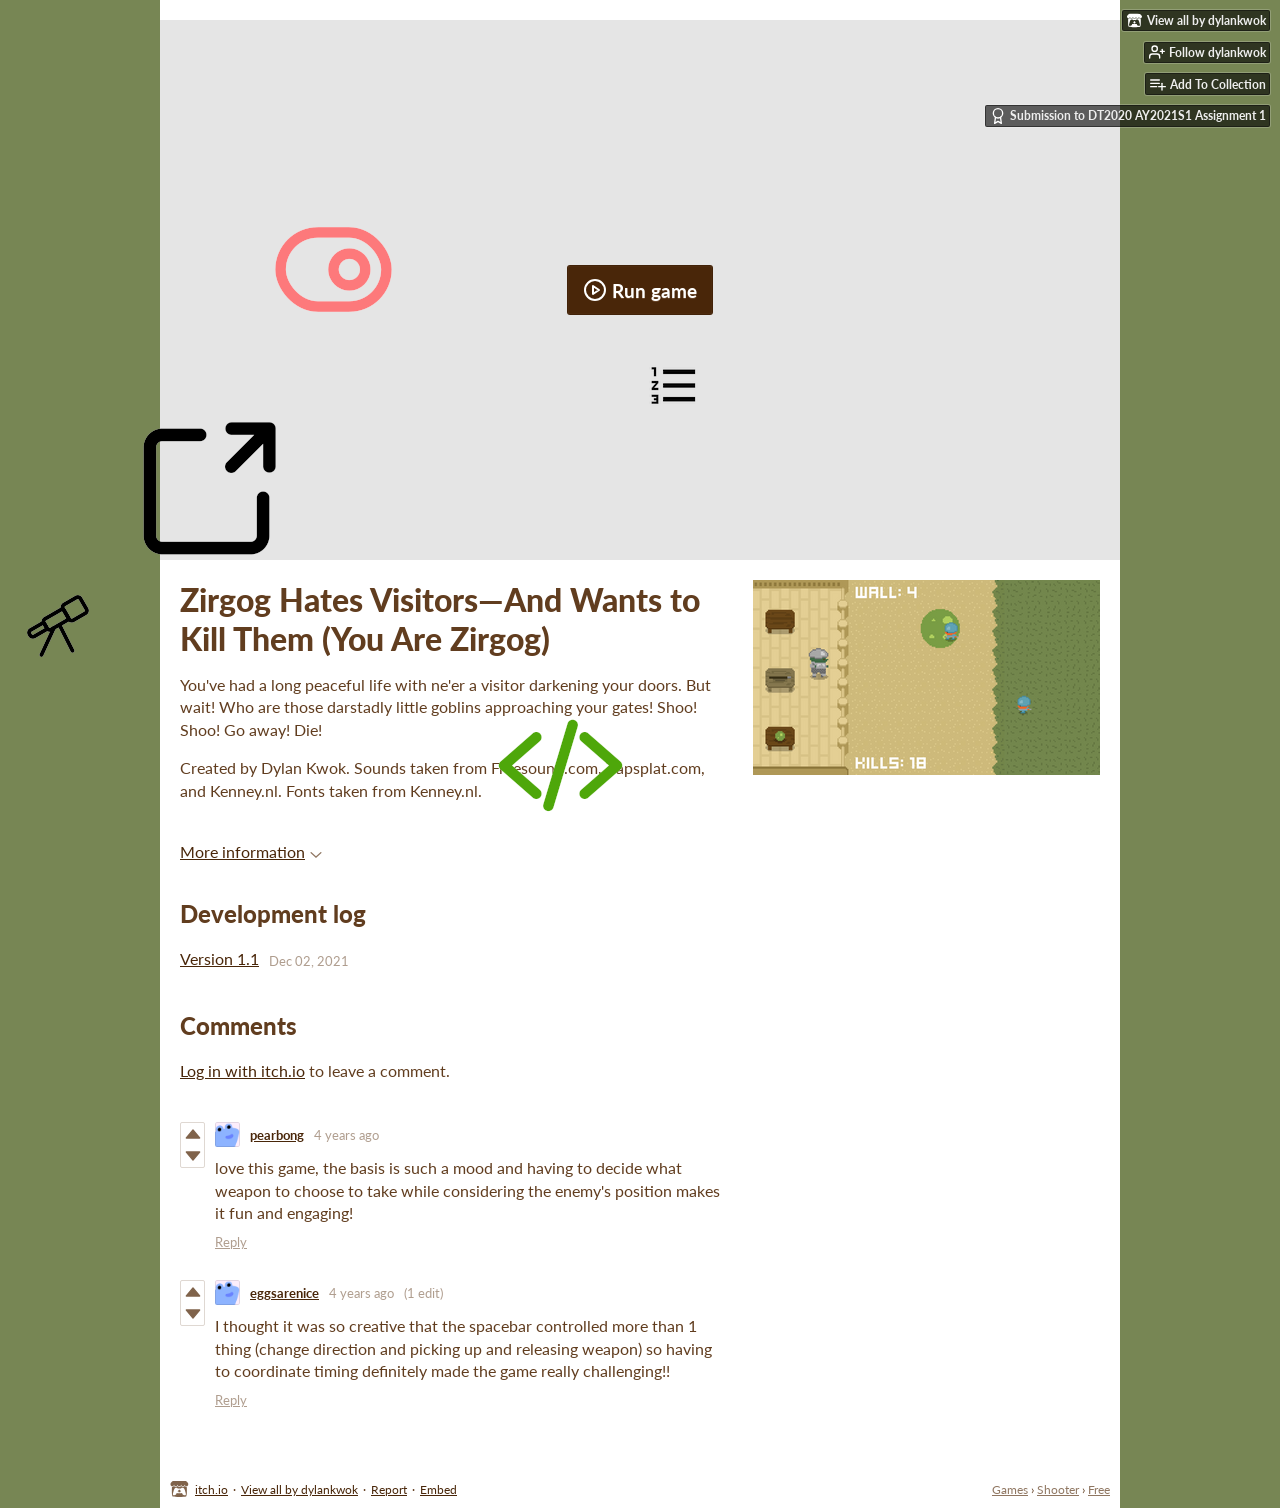 This screenshot has width=1280, height=1508. I want to click on view or edit source code, so click(560, 765).